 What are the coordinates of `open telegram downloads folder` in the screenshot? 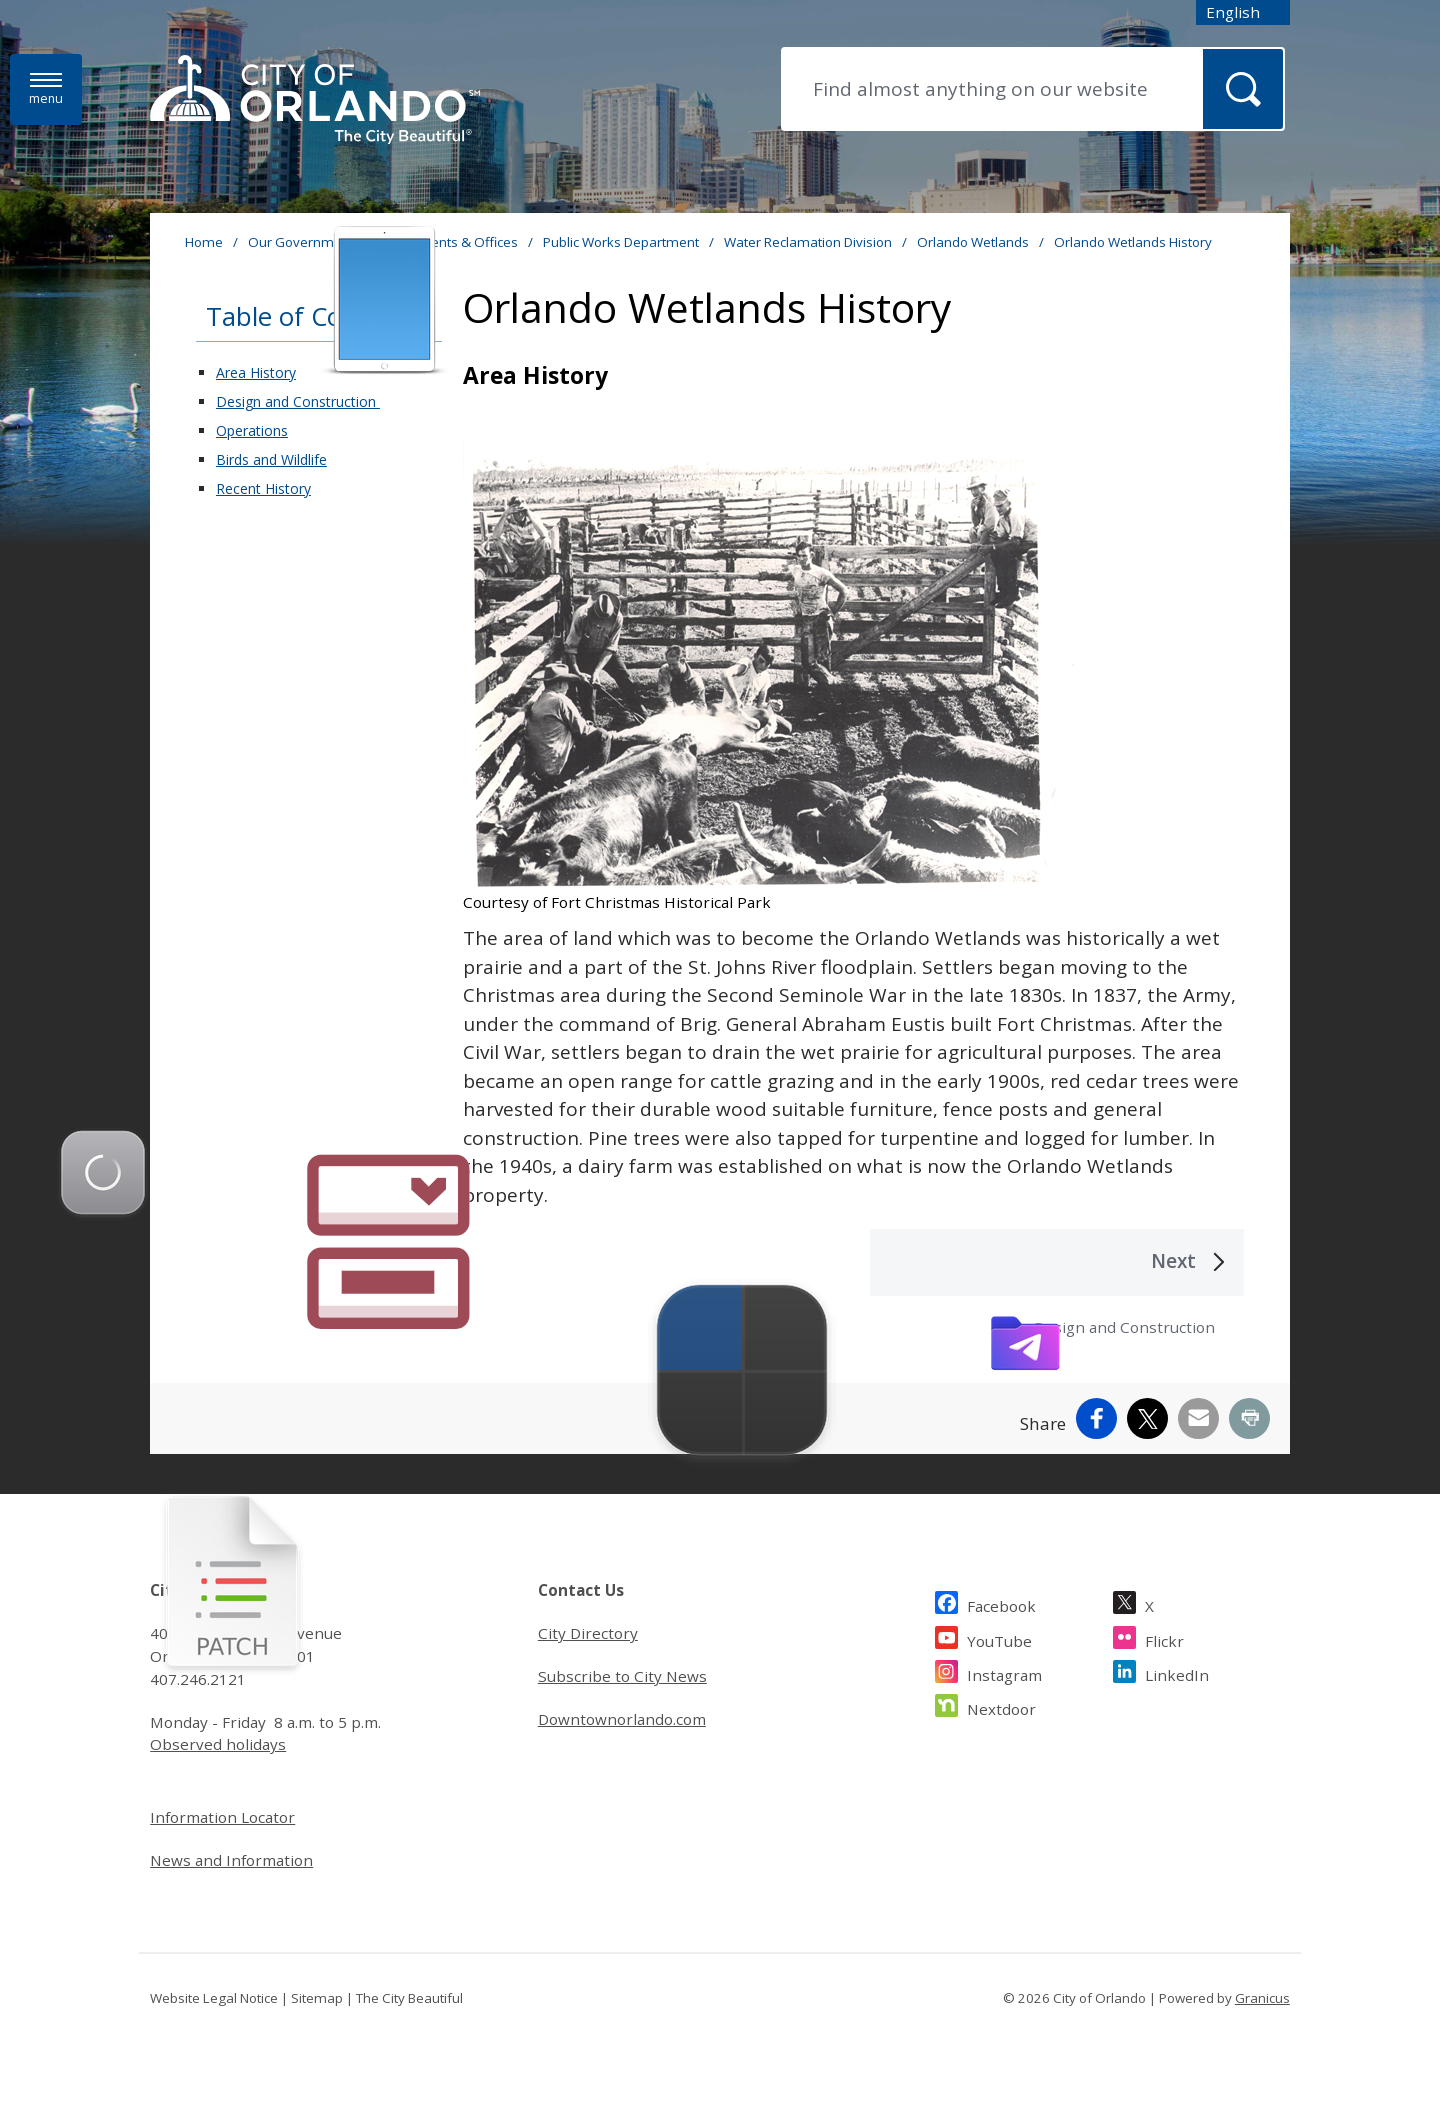 It's located at (1025, 1345).